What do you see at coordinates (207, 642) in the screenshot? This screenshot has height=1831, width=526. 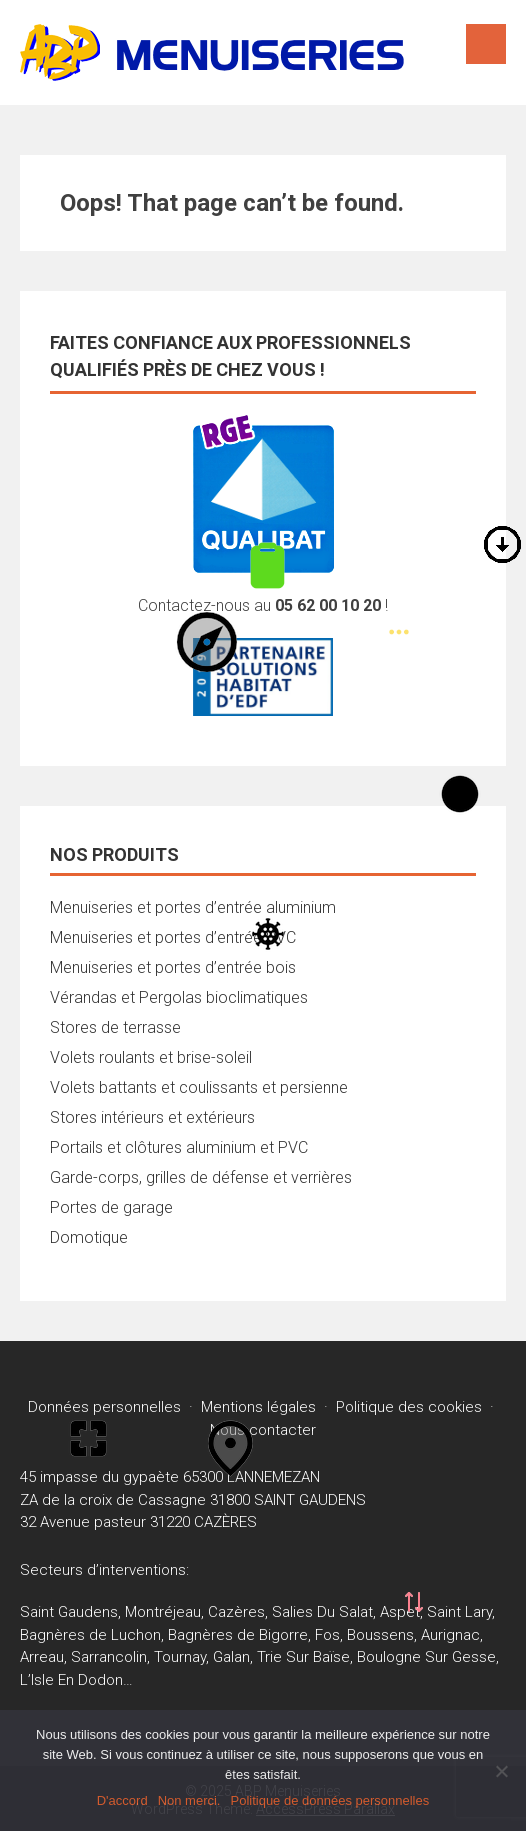 I see `explore nearby places or content` at bounding box center [207, 642].